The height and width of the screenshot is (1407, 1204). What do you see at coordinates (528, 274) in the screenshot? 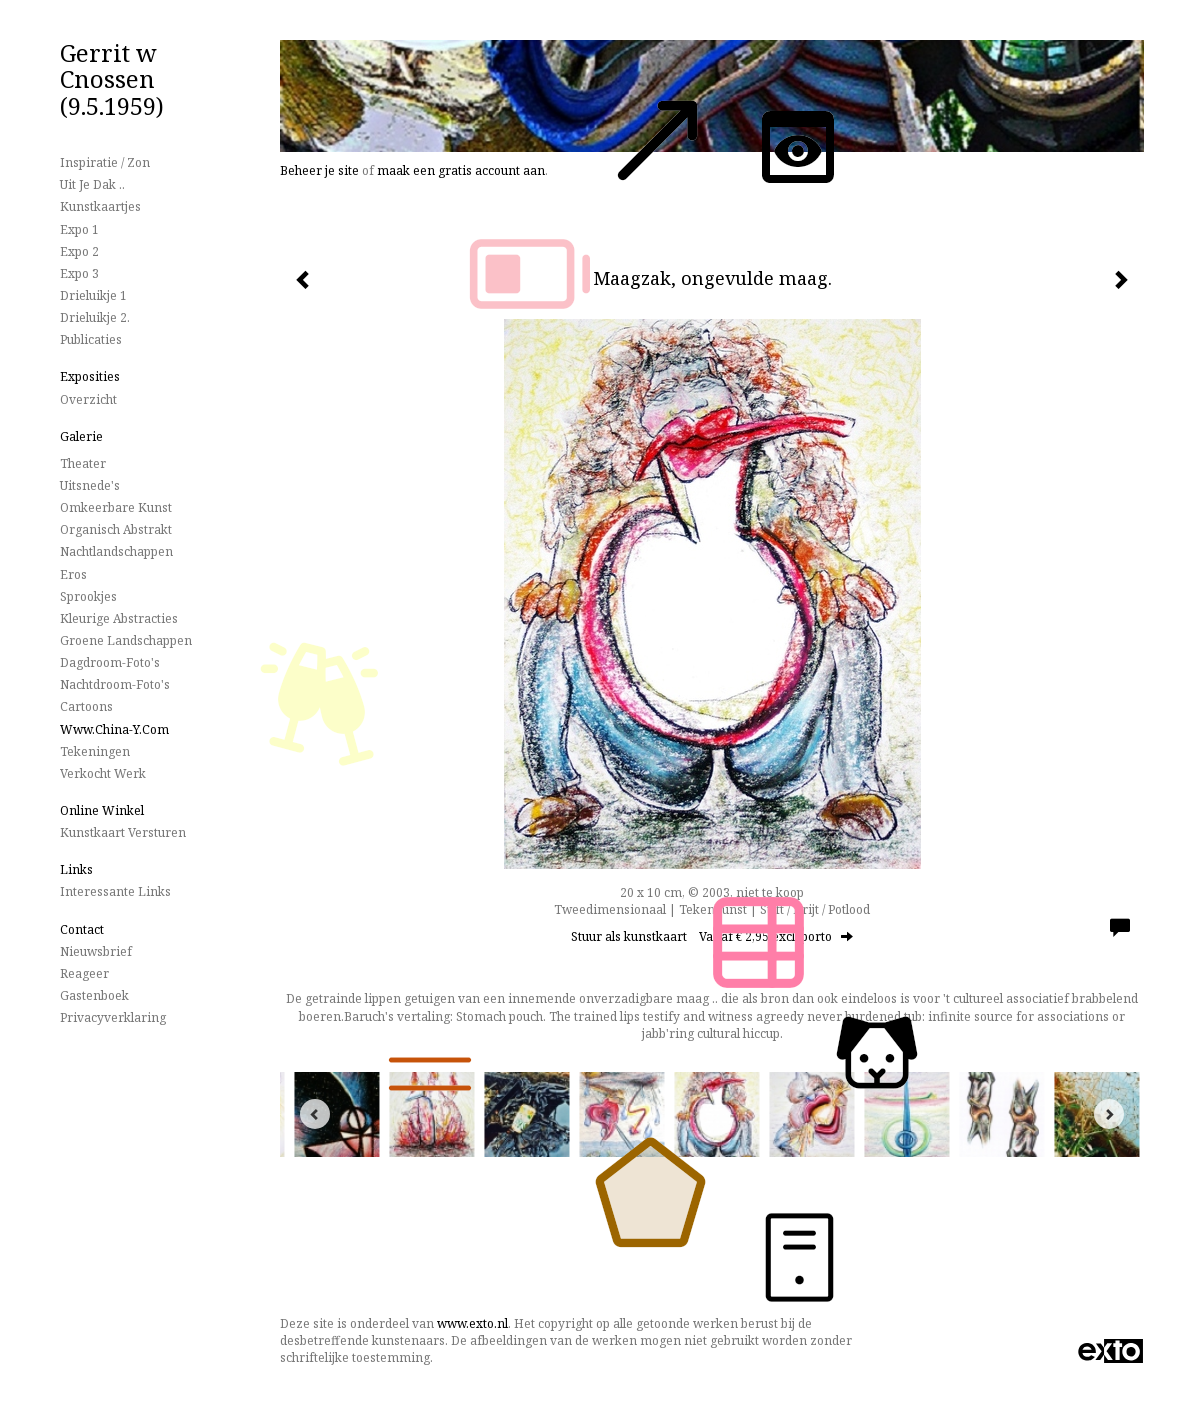
I see `indicates battery at medium charge level` at bounding box center [528, 274].